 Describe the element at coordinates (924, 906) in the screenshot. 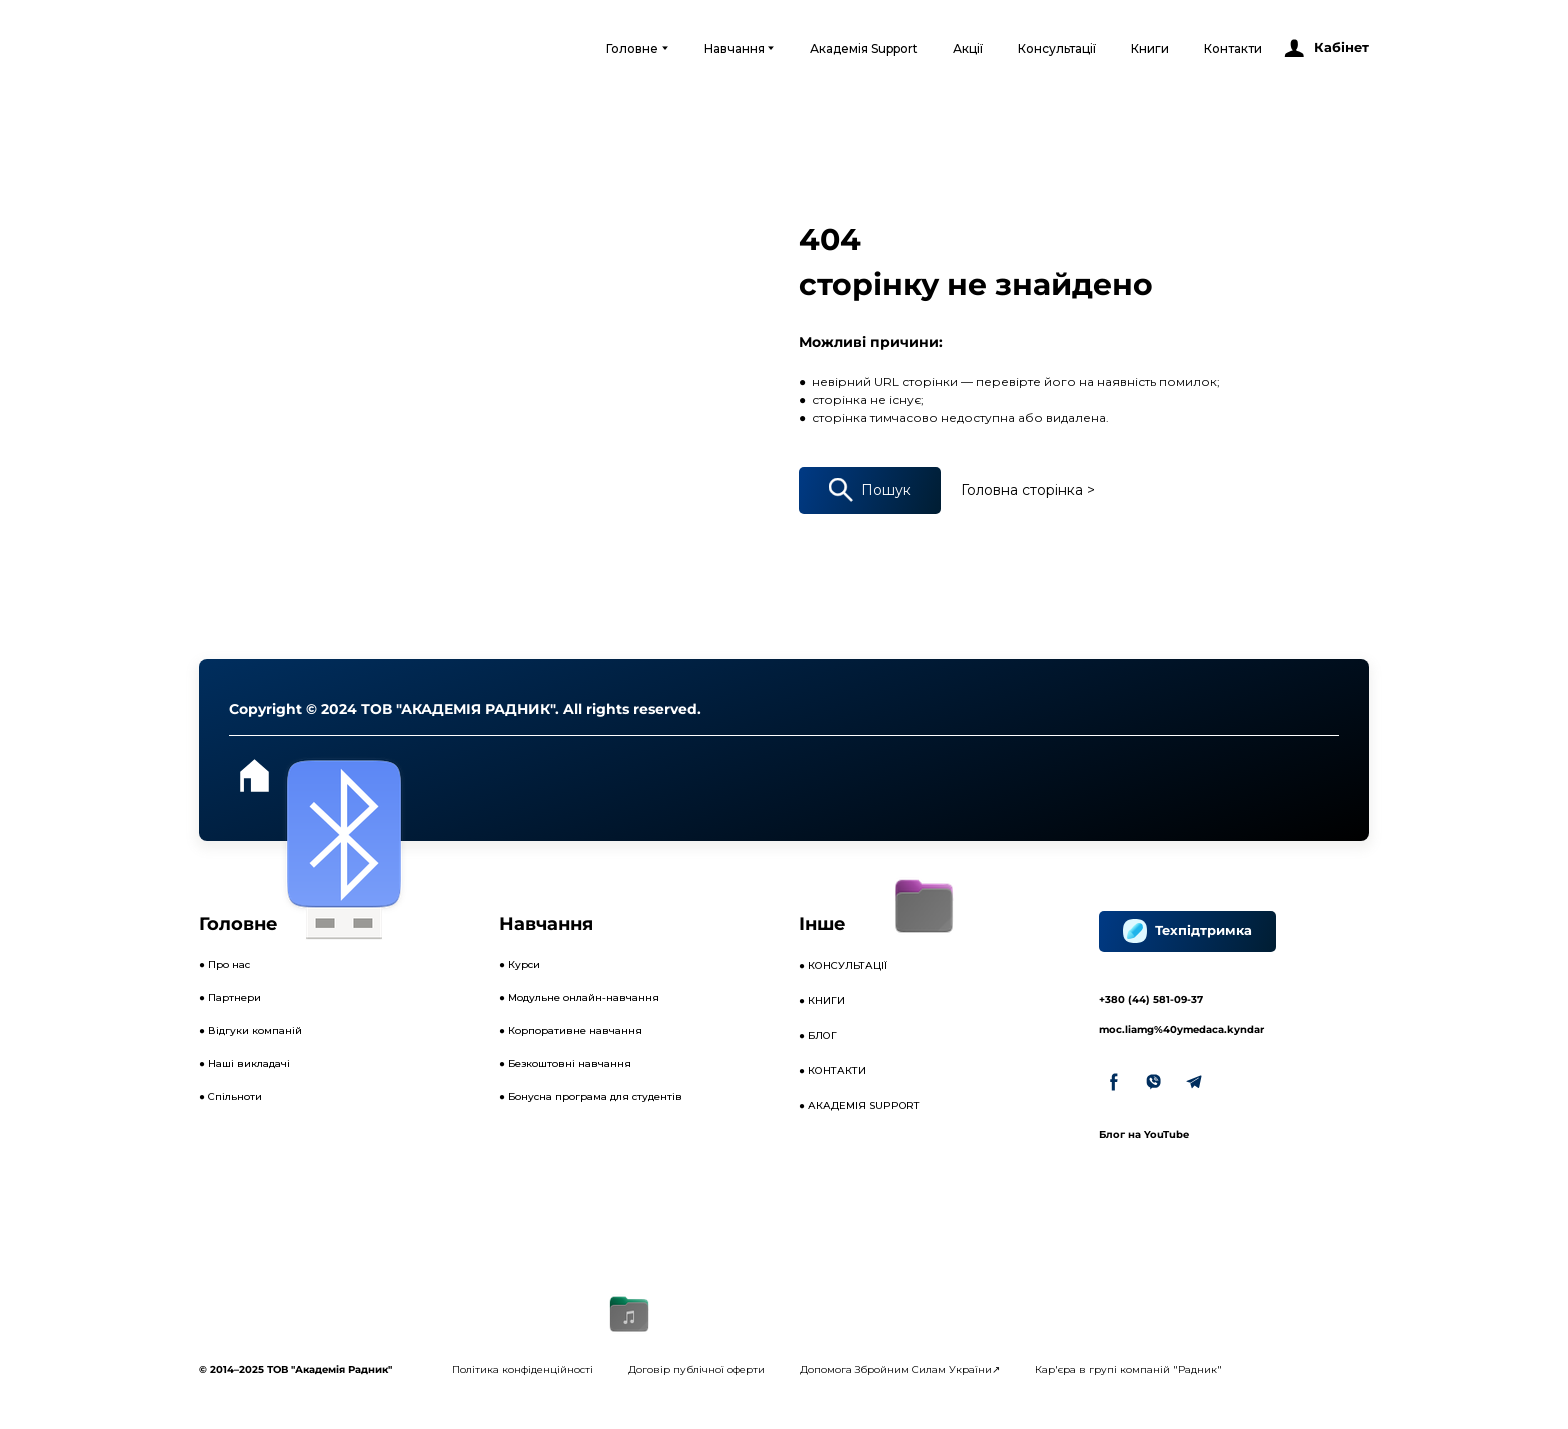

I see `open file folder` at that location.